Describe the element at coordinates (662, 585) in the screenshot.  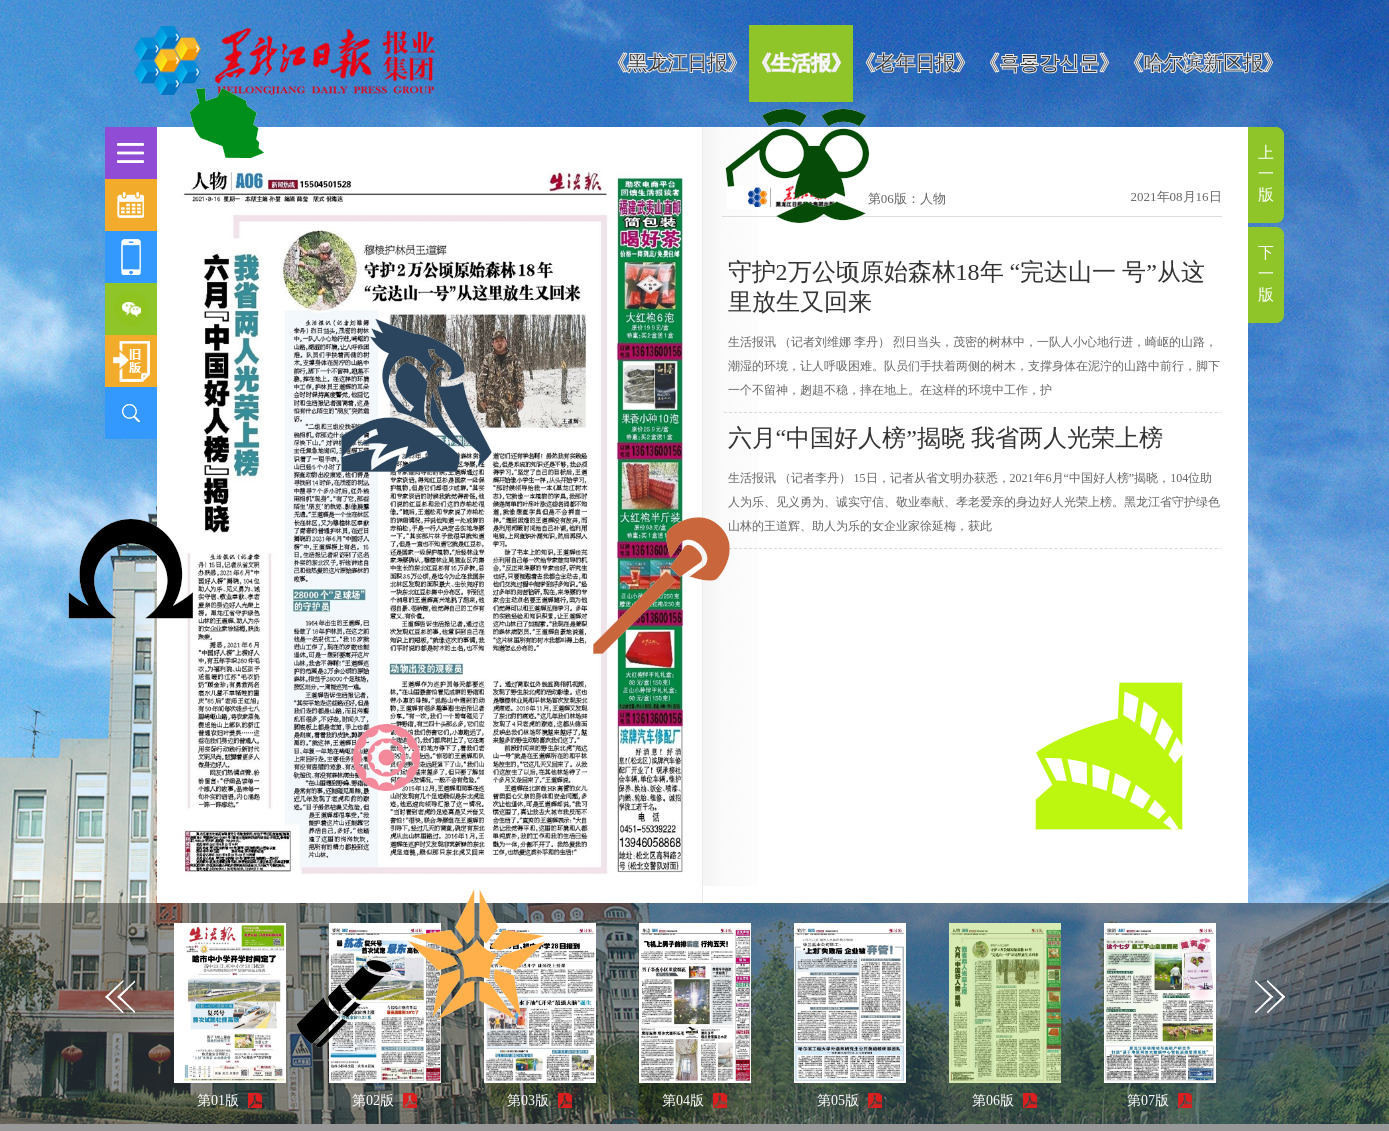
I see `dental examination tool icon` at that location.